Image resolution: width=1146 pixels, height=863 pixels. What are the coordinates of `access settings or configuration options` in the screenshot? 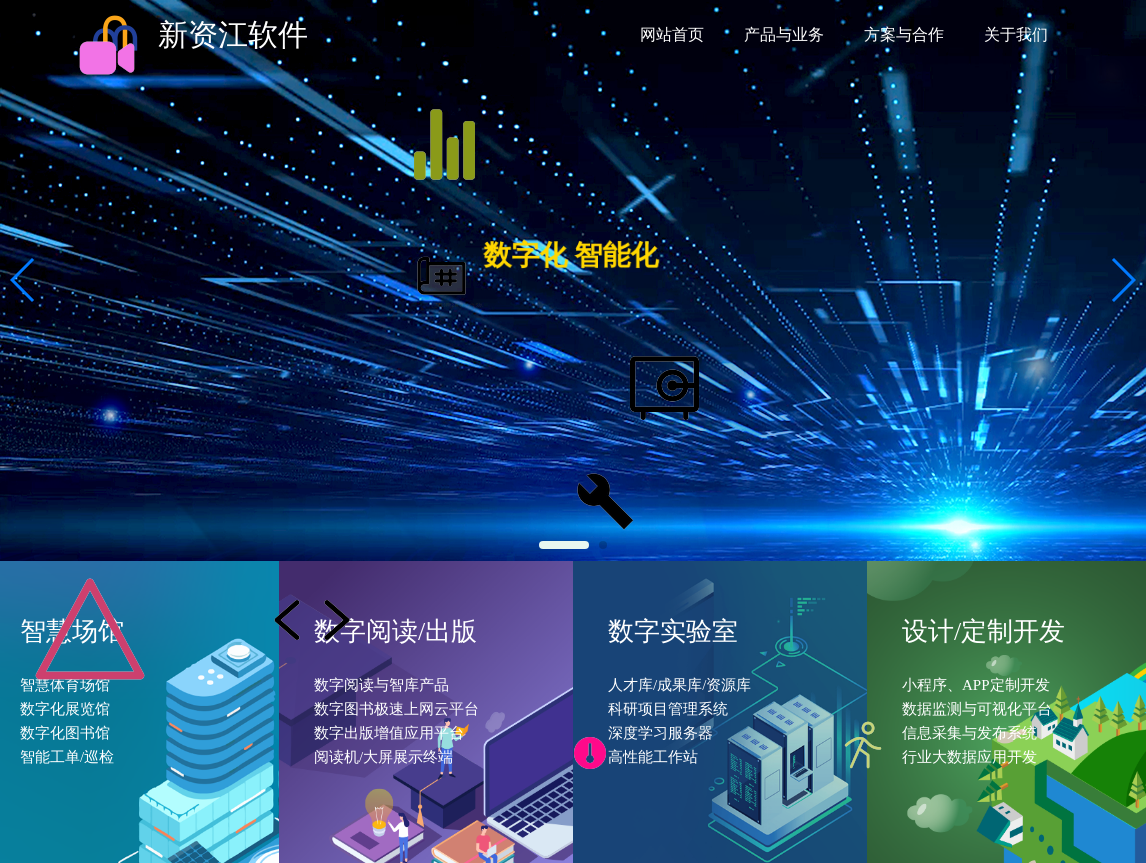 It's located at (605, 501).